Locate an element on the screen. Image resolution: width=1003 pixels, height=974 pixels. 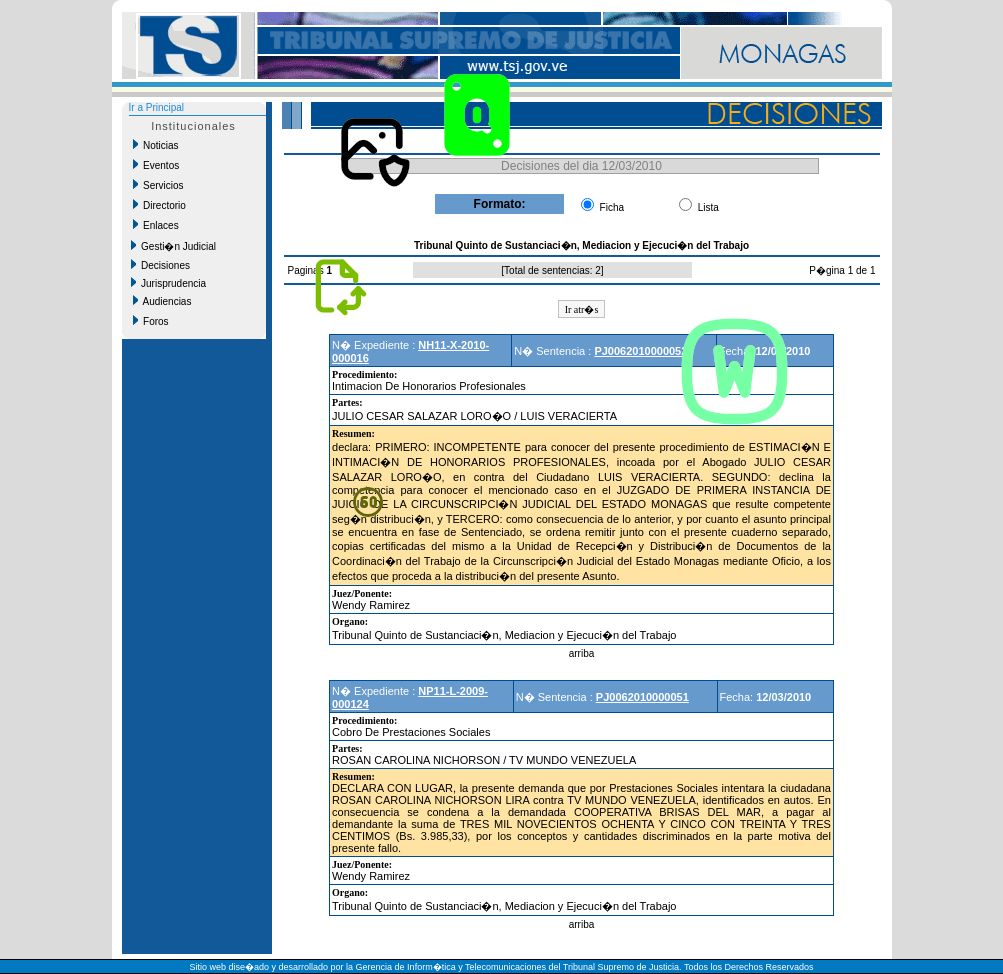
queen playing card in a card game app is located at coordinates (477, 115).